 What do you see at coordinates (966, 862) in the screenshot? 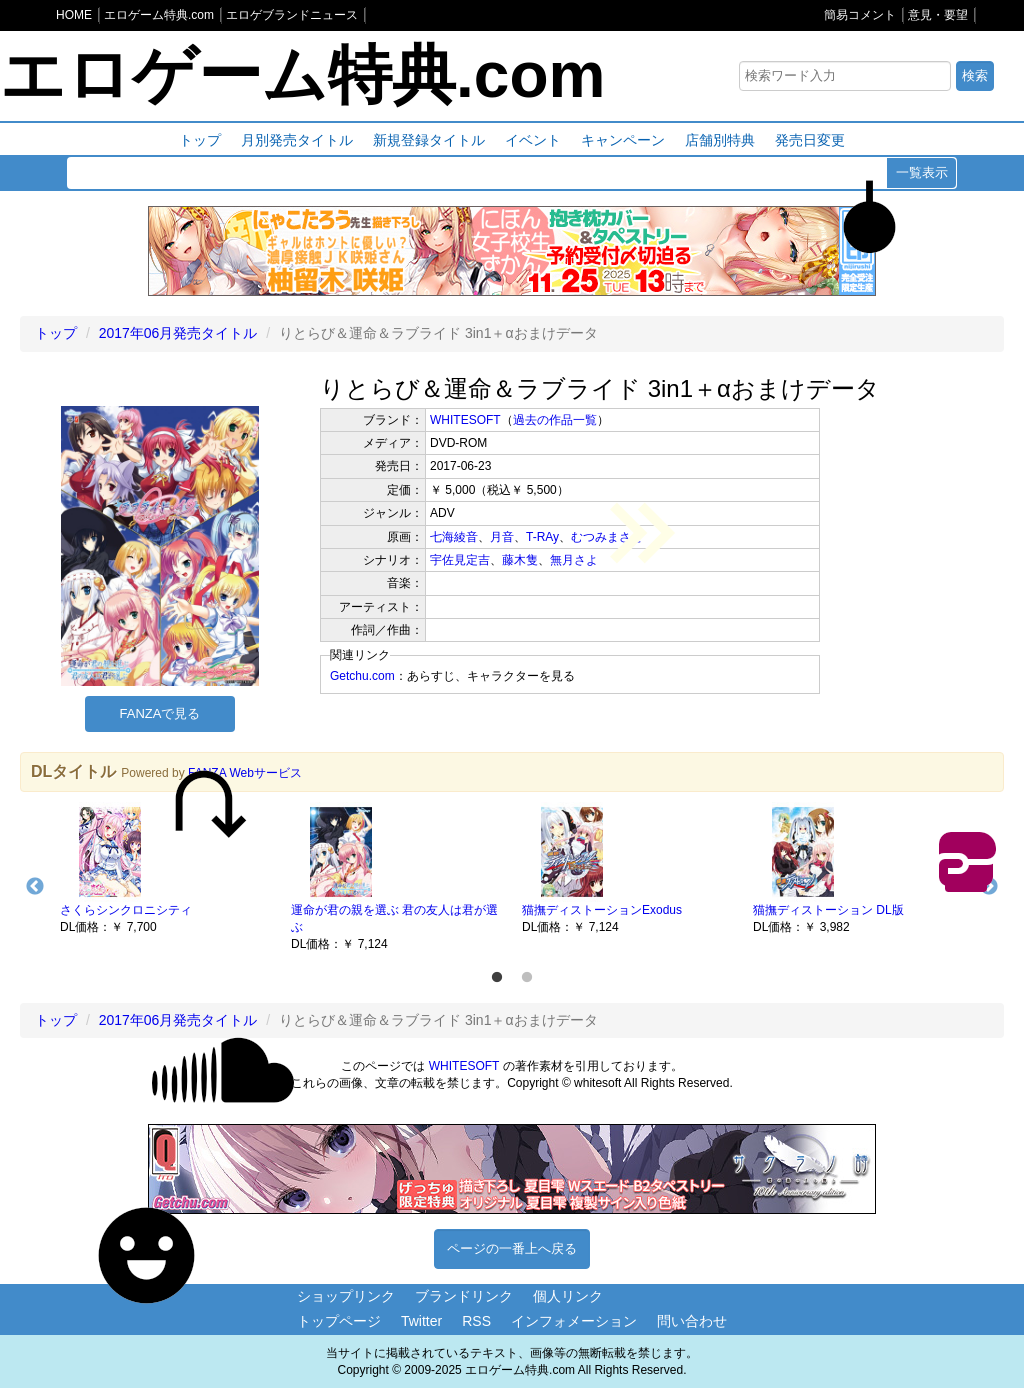
I see `access boxing or combat sports content` at bounding box center [966, 862].